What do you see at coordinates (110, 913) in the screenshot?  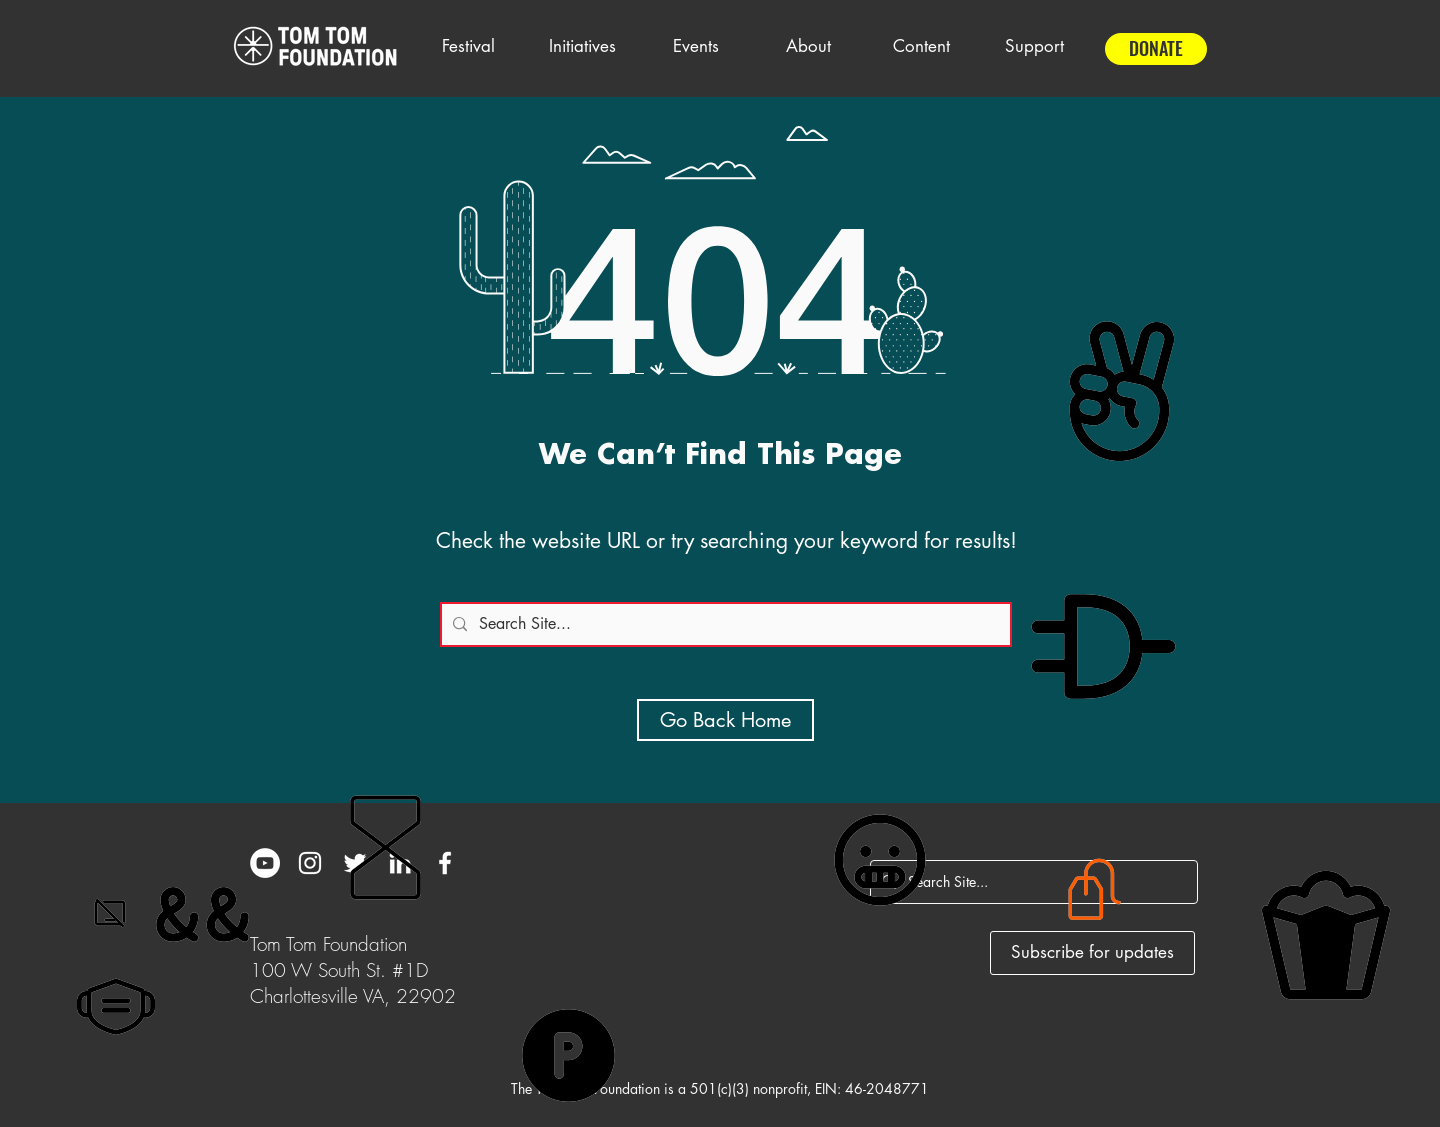 I see `iPad is disconnected or unavailable` at bounding box center [110, 913].